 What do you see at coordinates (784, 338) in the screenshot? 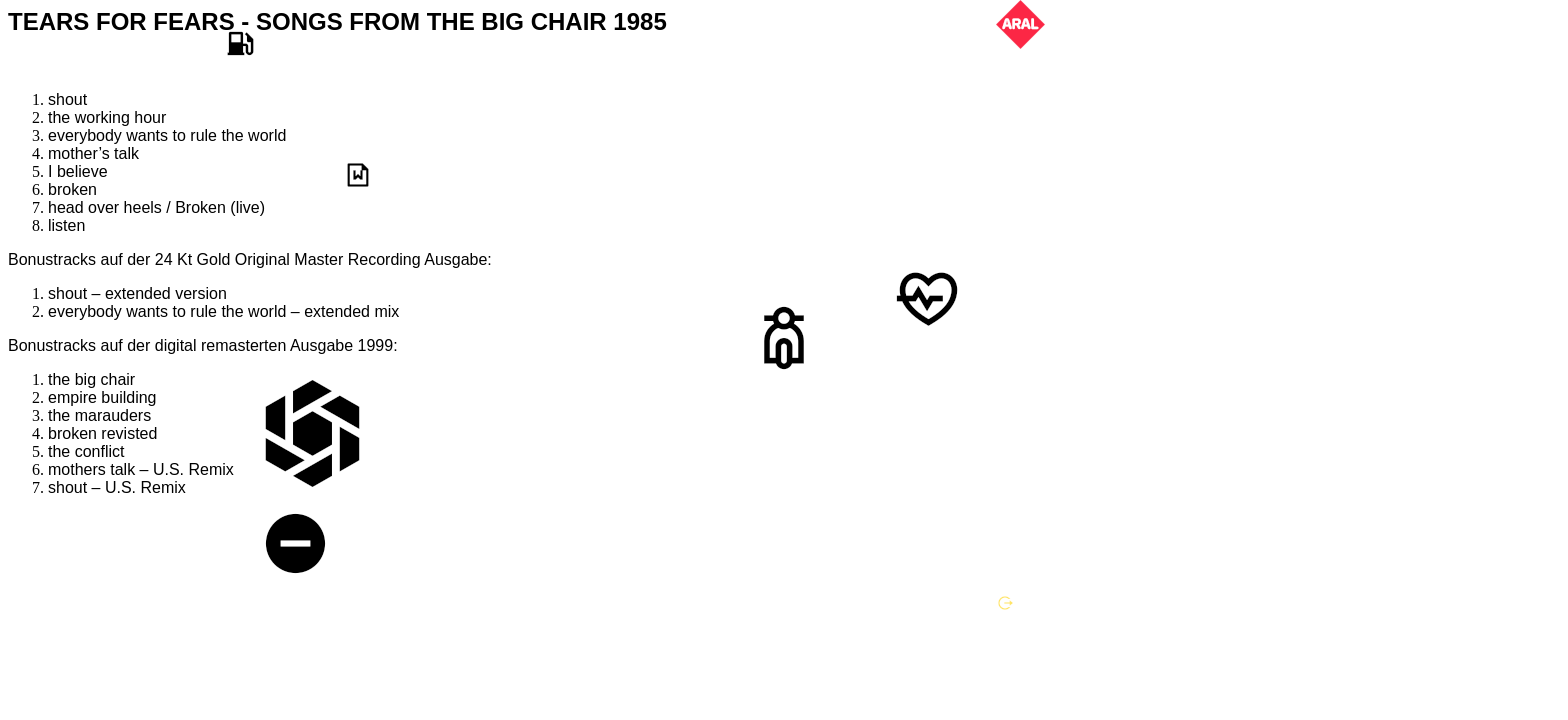
I see `select e-bike as transportation mode` at bounding box center [784, 338].